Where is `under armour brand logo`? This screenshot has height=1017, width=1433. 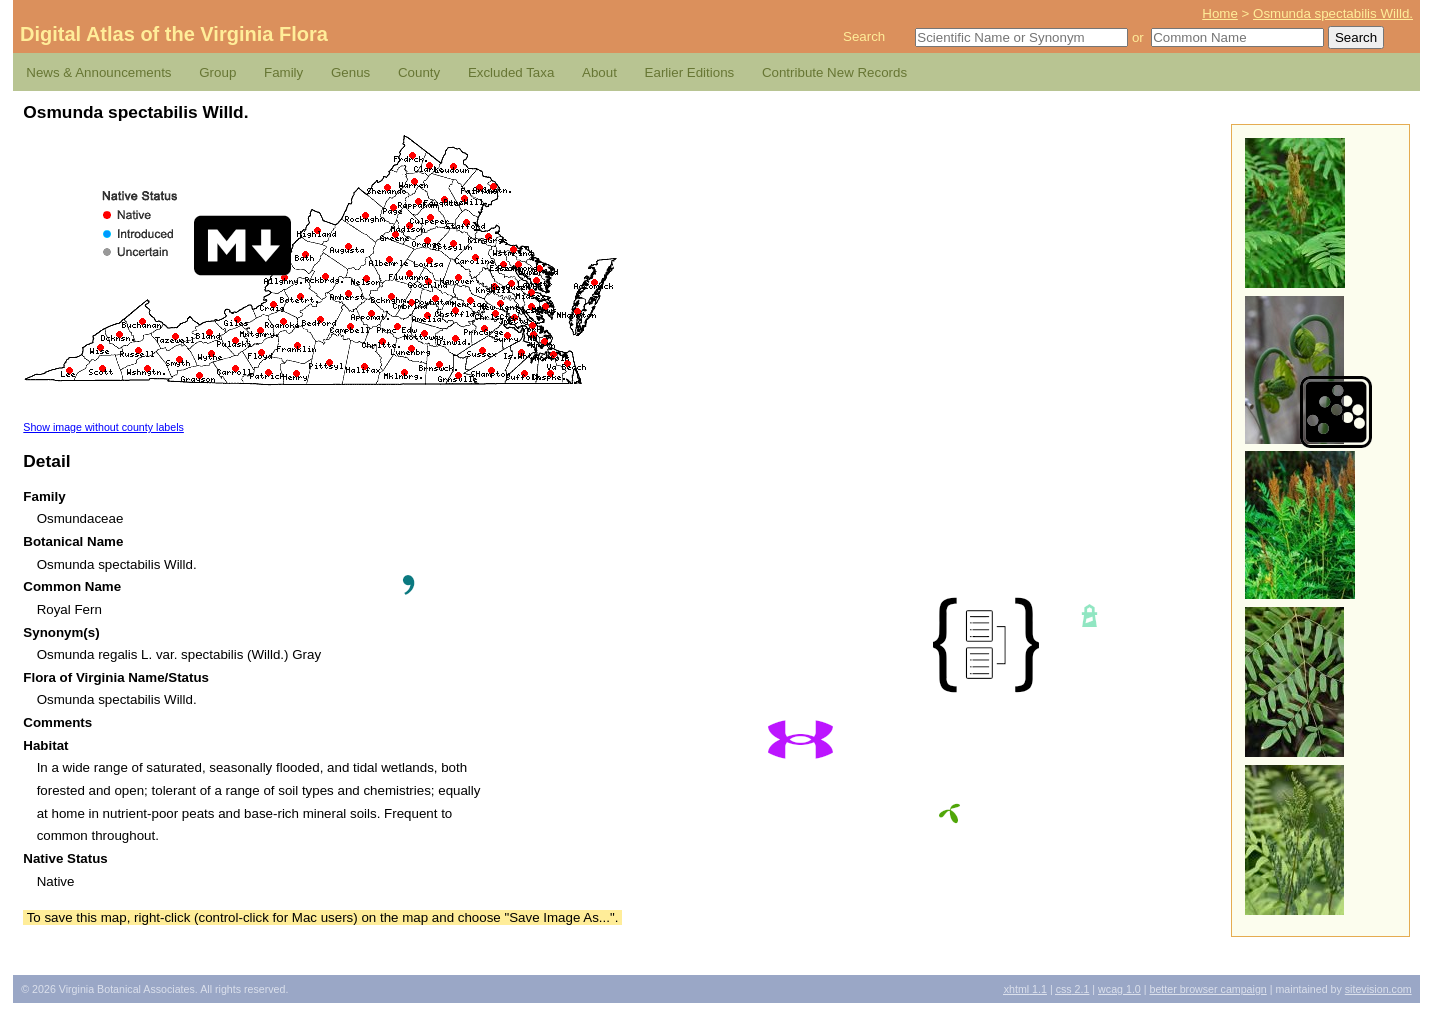
under armour brand logo is located at coordinates (800, 739).